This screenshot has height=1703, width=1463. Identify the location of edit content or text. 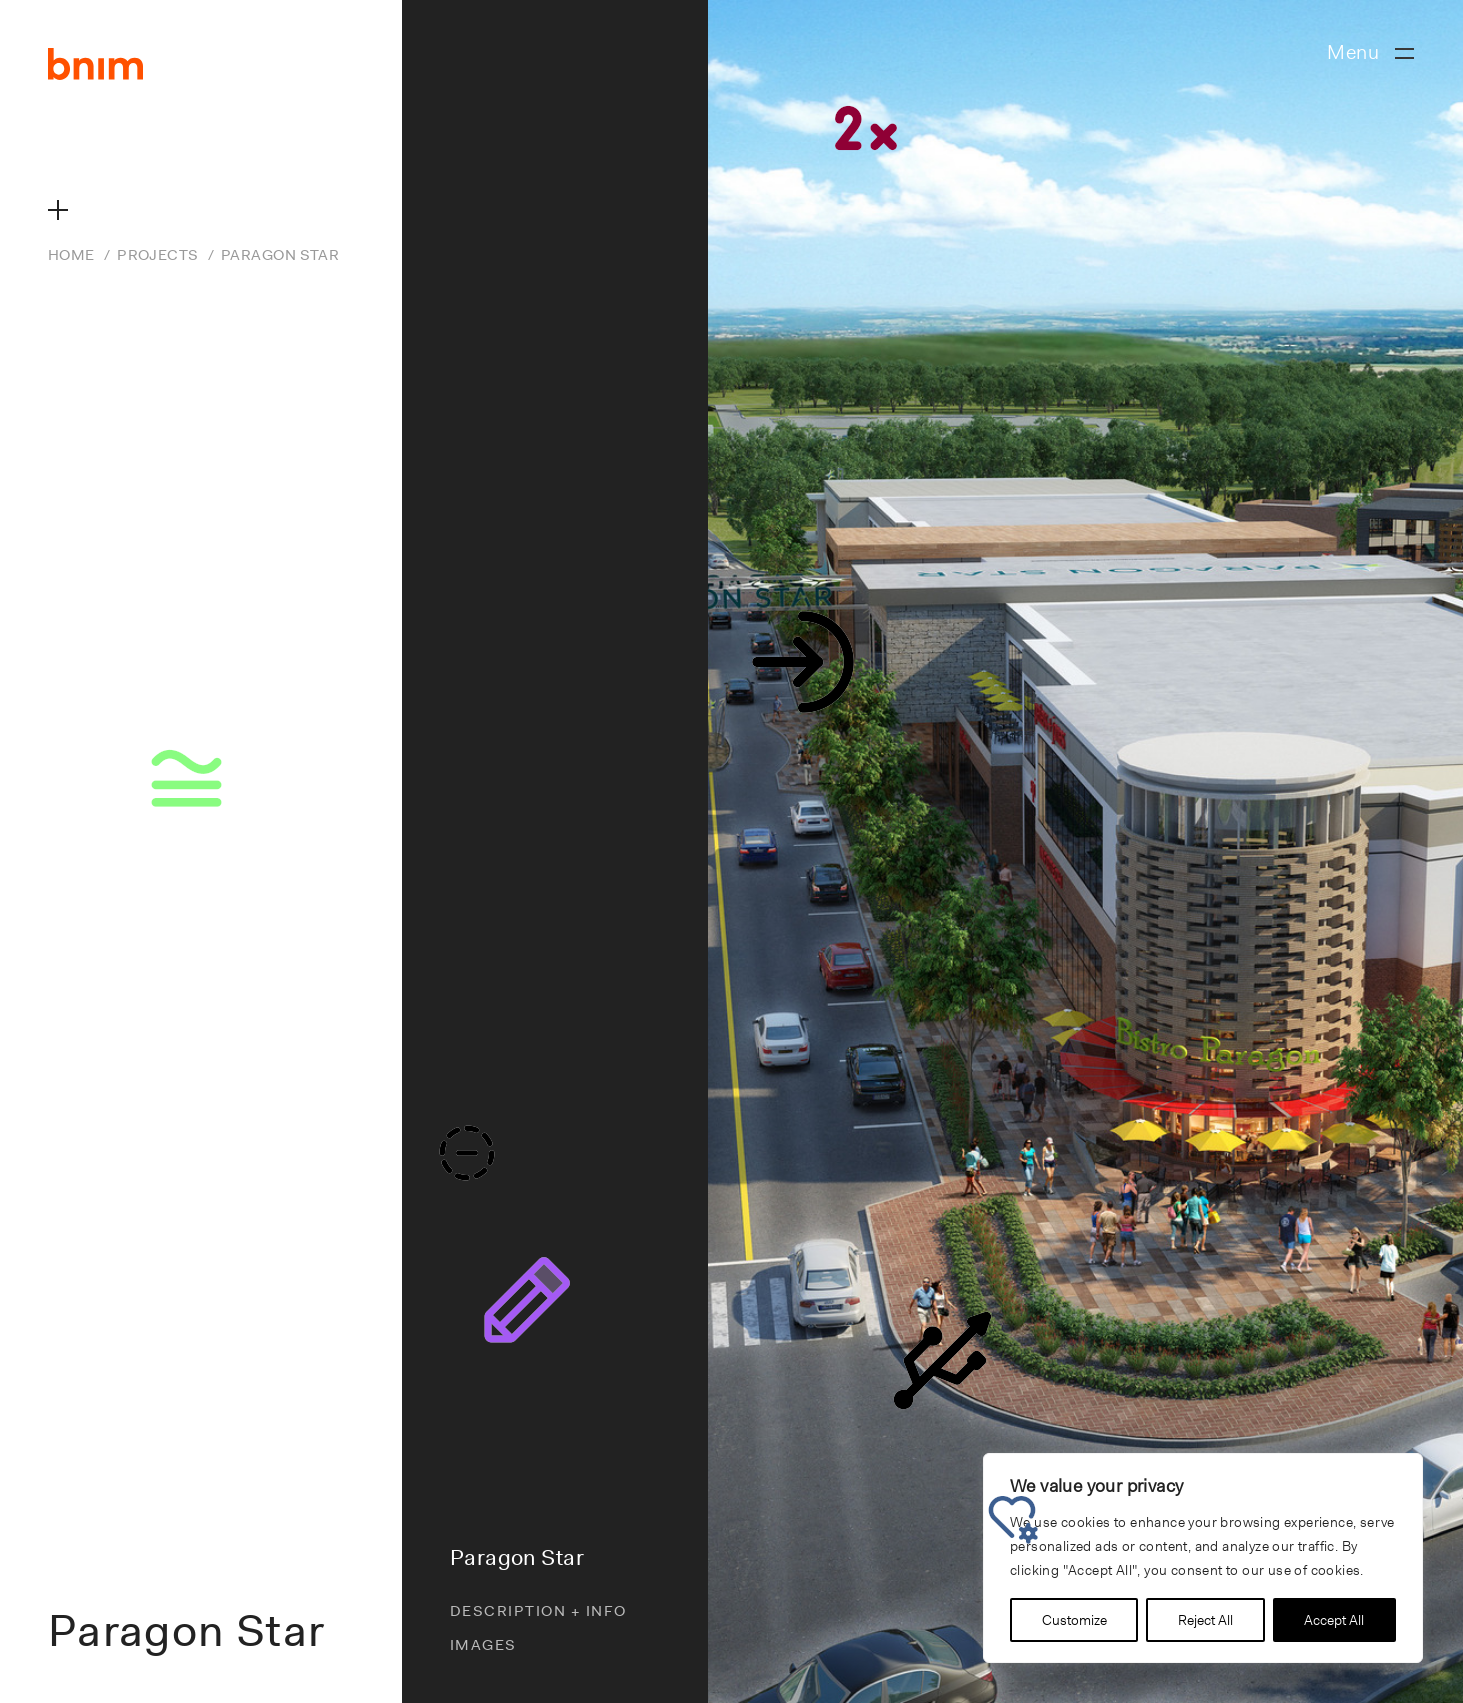
(525, 1301).